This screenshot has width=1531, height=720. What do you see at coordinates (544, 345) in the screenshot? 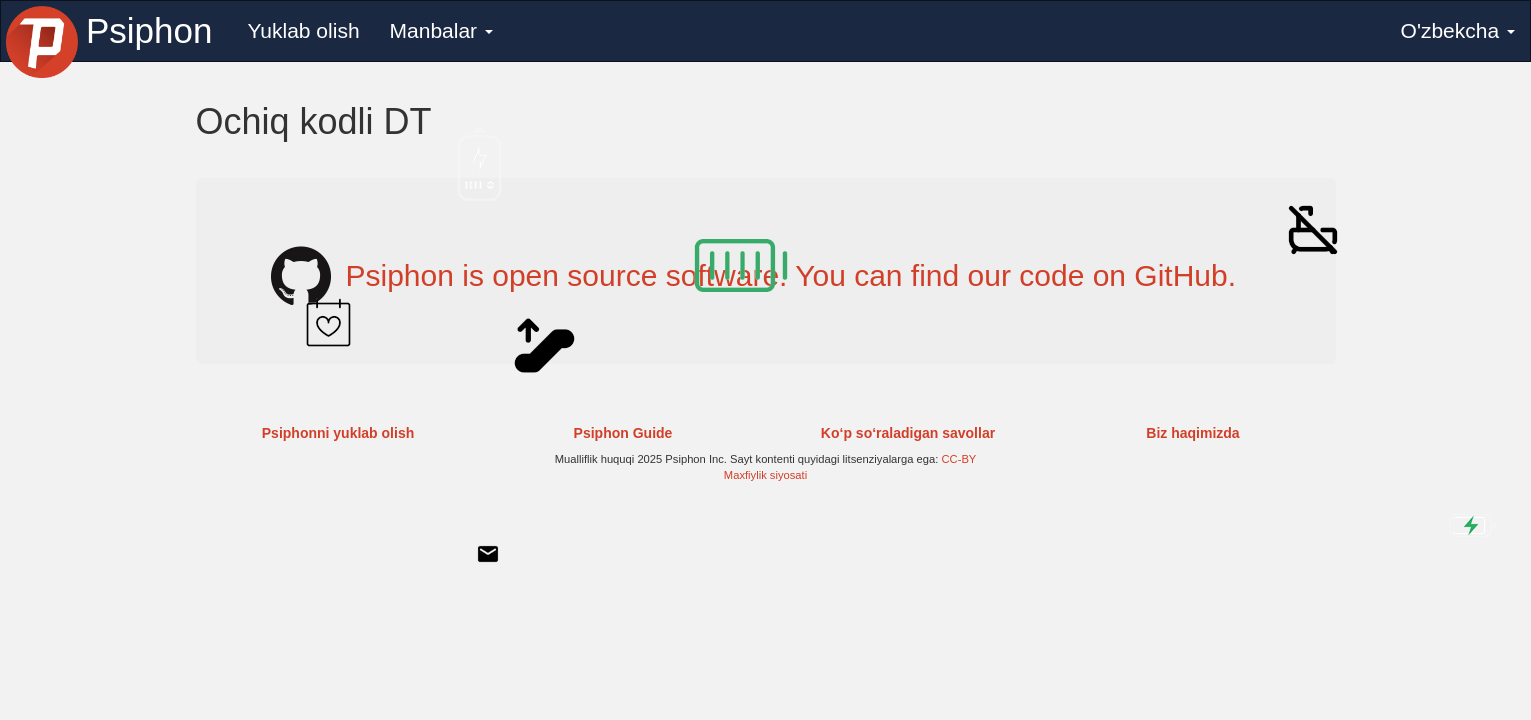
I see `escalator going up` at bounding box center [544, 345].